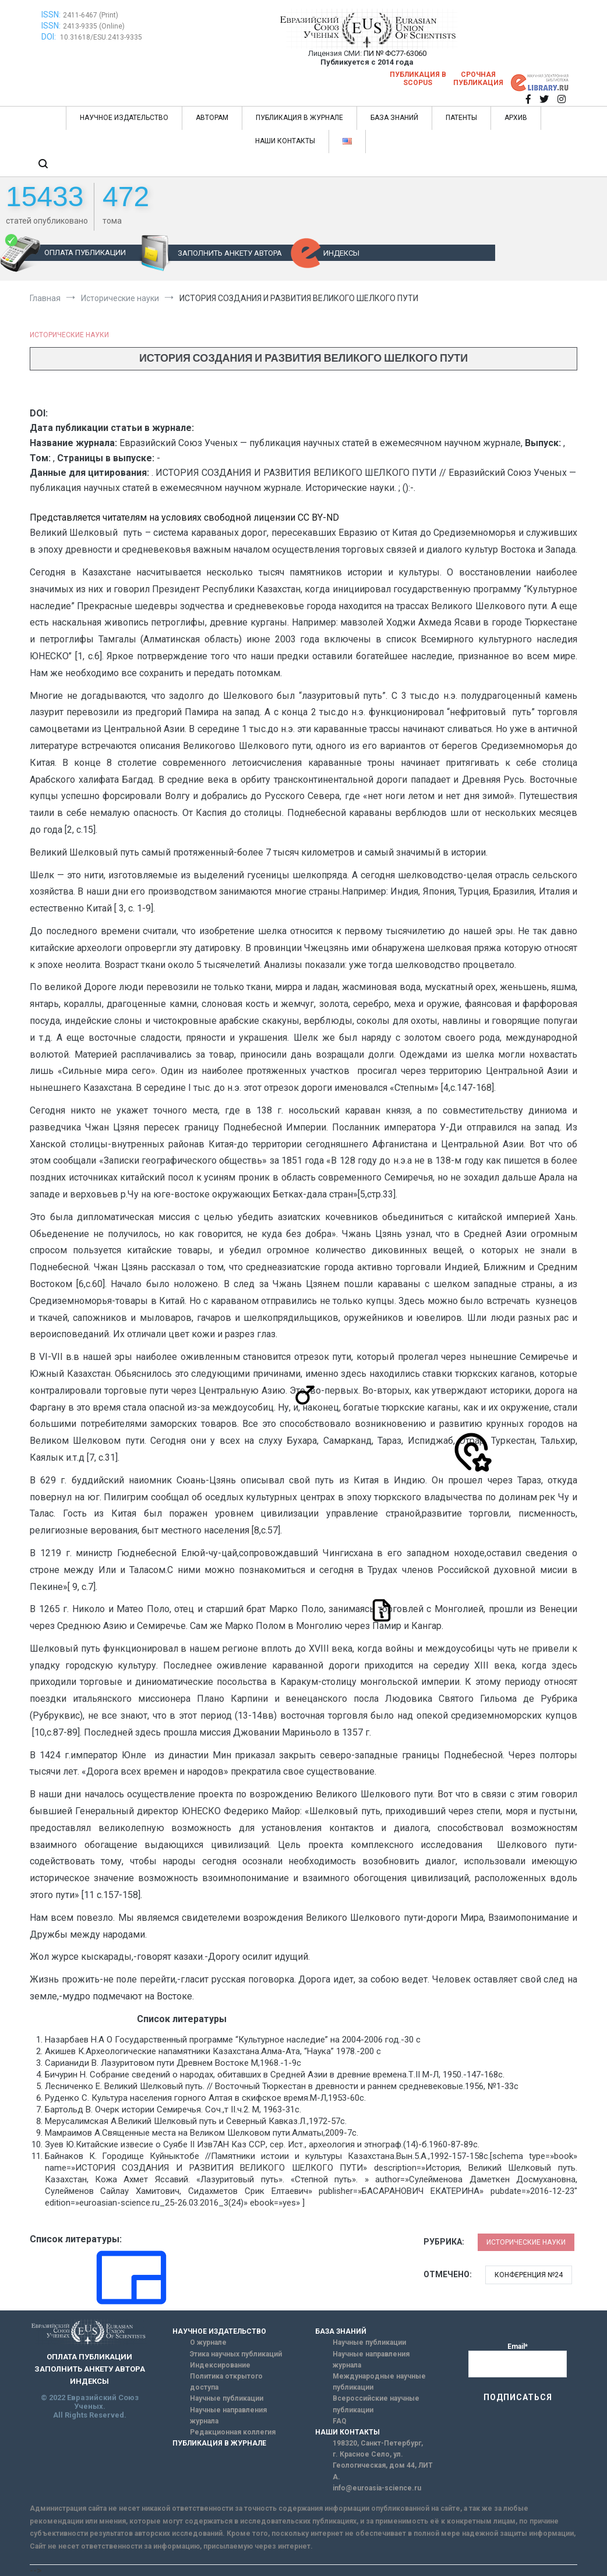 The width and height of the screenshot is (607, 2576). What do you see at coordinates (305, 1395) in the screenshot?
I see `select demiboy gender identity` at bounding box center [305, 1395].